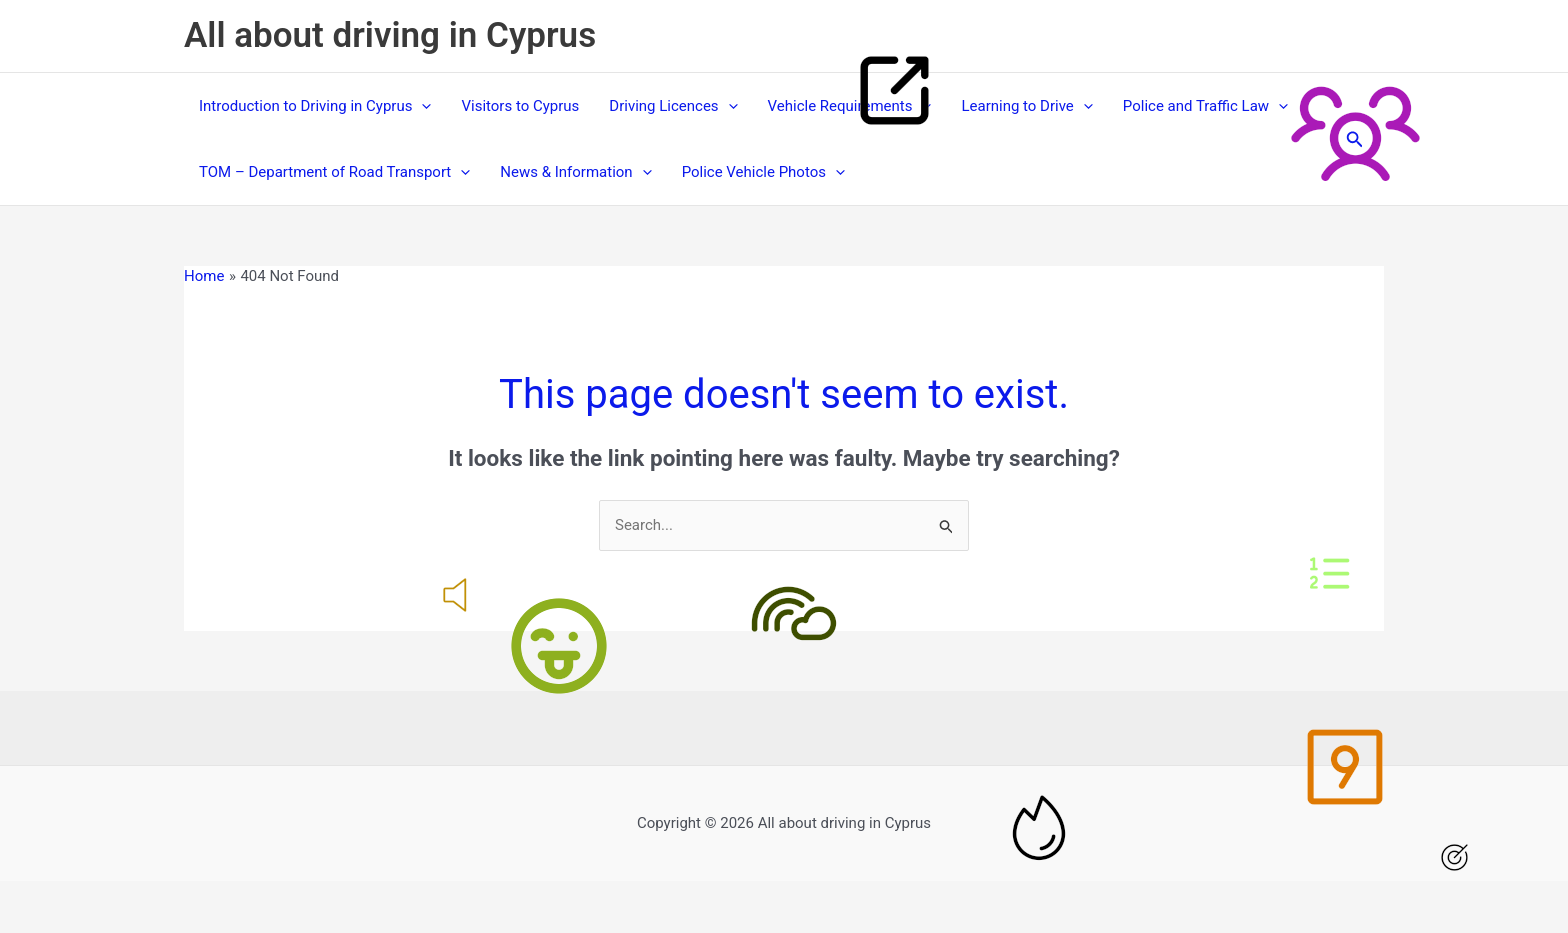 The image size is (1568, 933). Describe the element at coordinates (1039, 829) in the screenshot. I see `indicates trending or popular content` at that location.